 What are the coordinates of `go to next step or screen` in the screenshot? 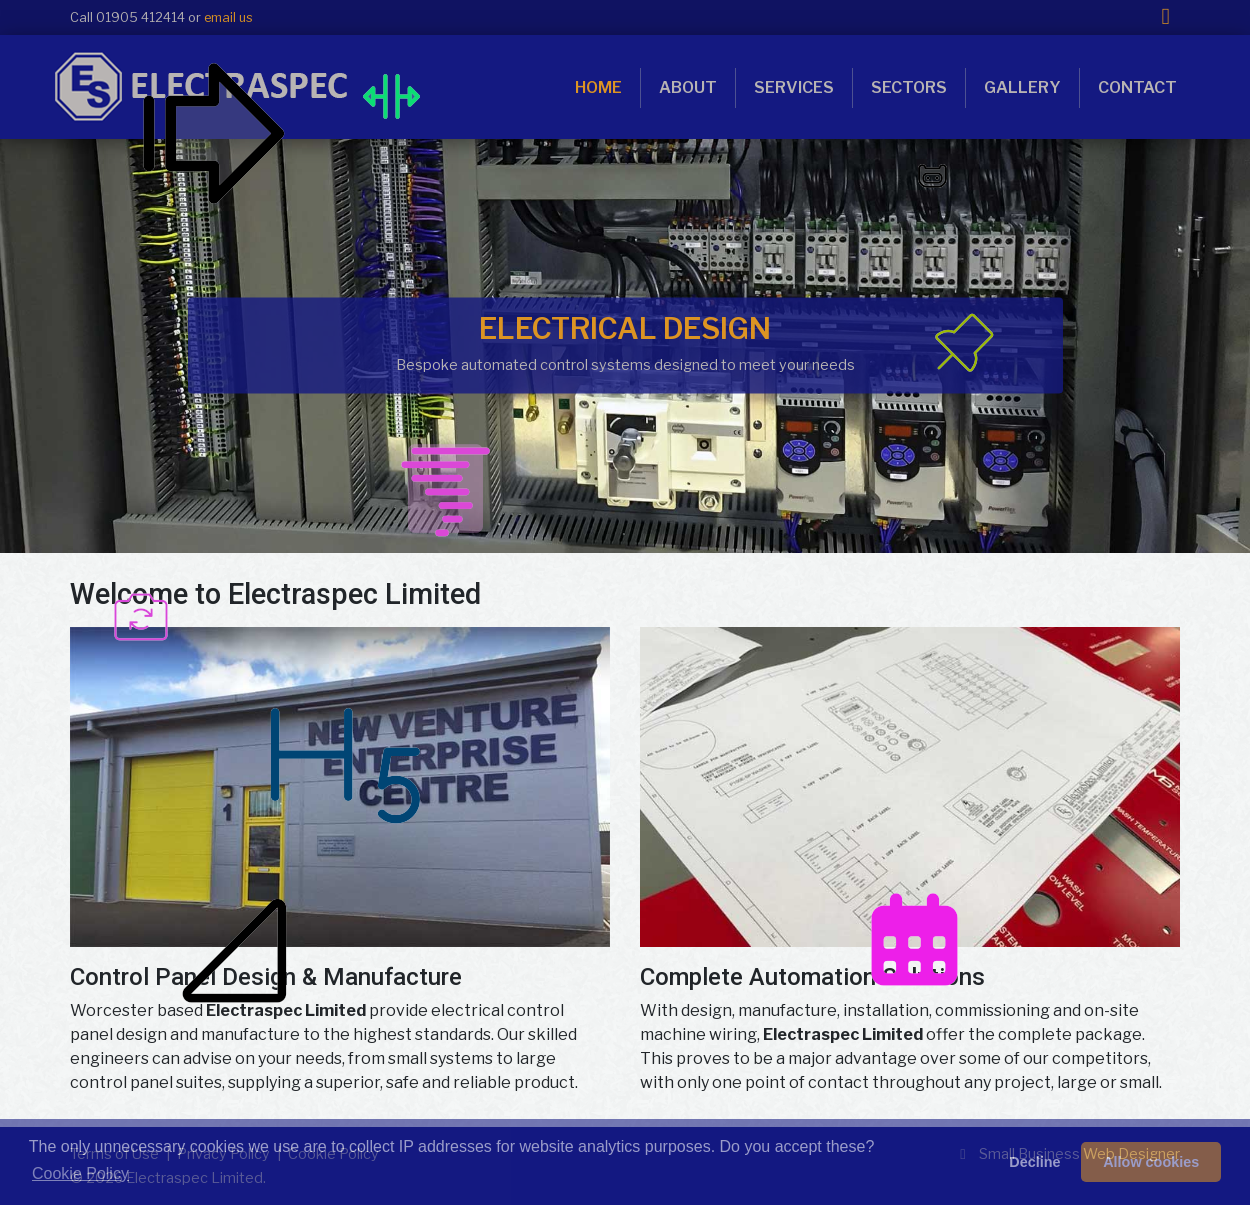 It's located at (208, 133).